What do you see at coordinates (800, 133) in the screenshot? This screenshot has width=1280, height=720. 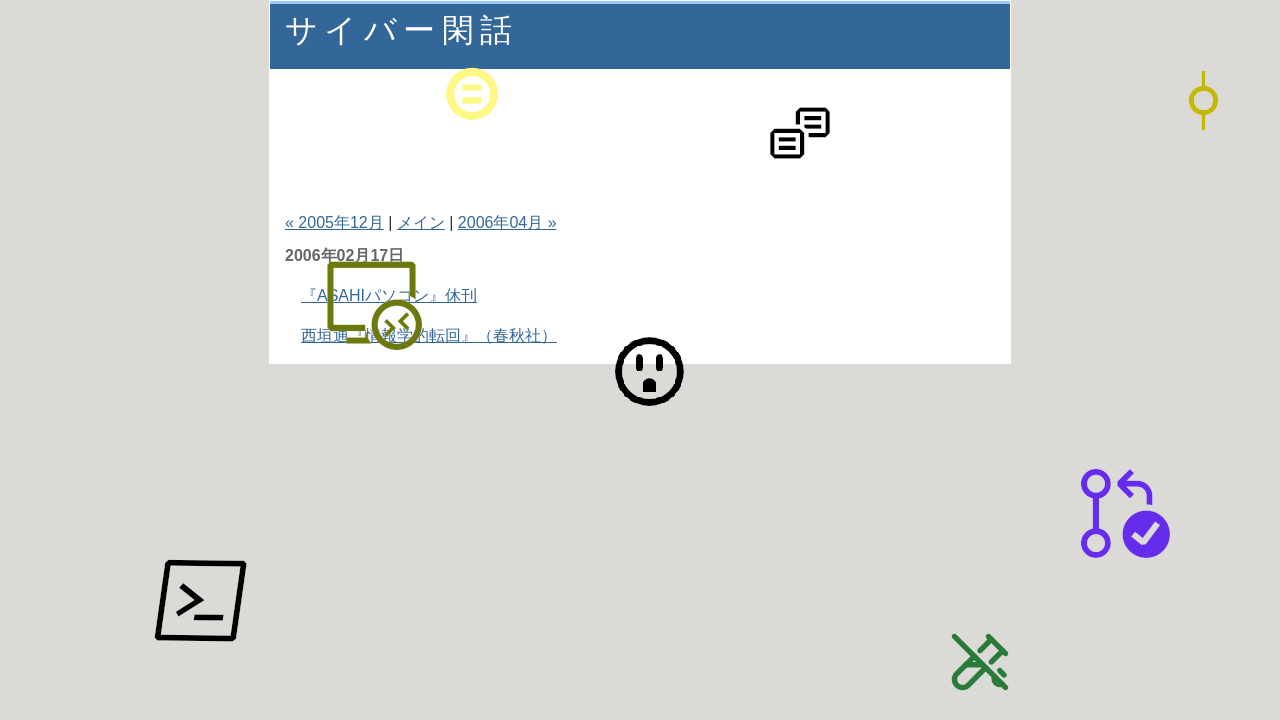 I see `indicates an enumeration type in code` at bounding box center [800, 133].